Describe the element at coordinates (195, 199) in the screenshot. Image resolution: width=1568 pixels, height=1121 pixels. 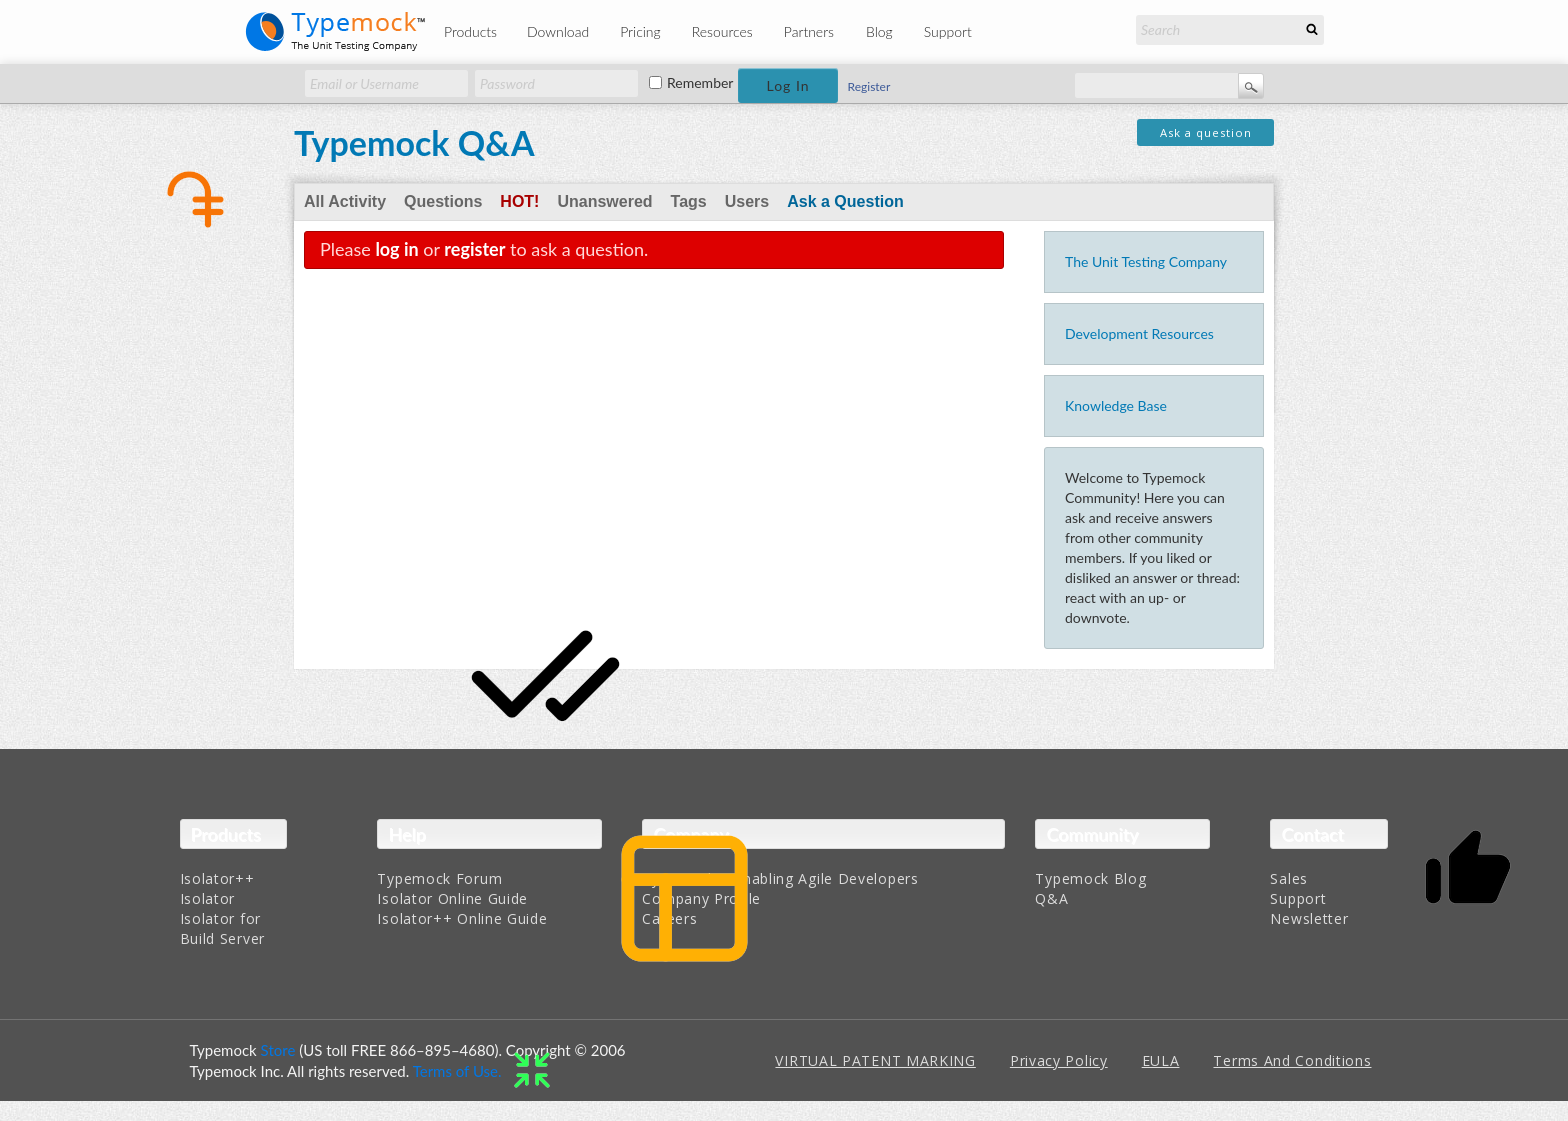
I see `represents Armenian dram currency` at that location.